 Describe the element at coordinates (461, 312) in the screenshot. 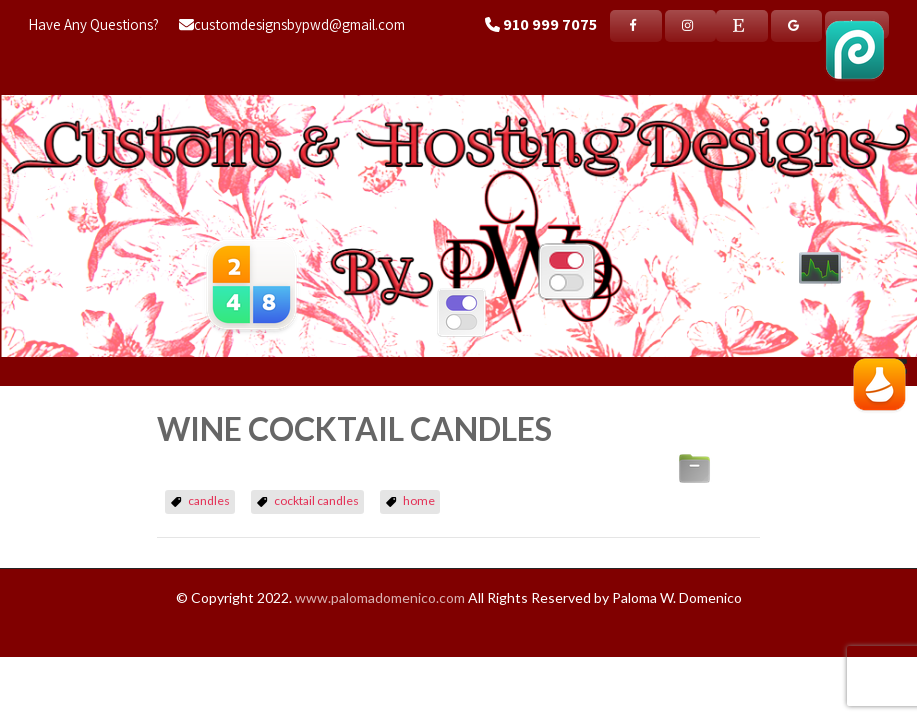

I see `open desktop preferences or settings` at that location.